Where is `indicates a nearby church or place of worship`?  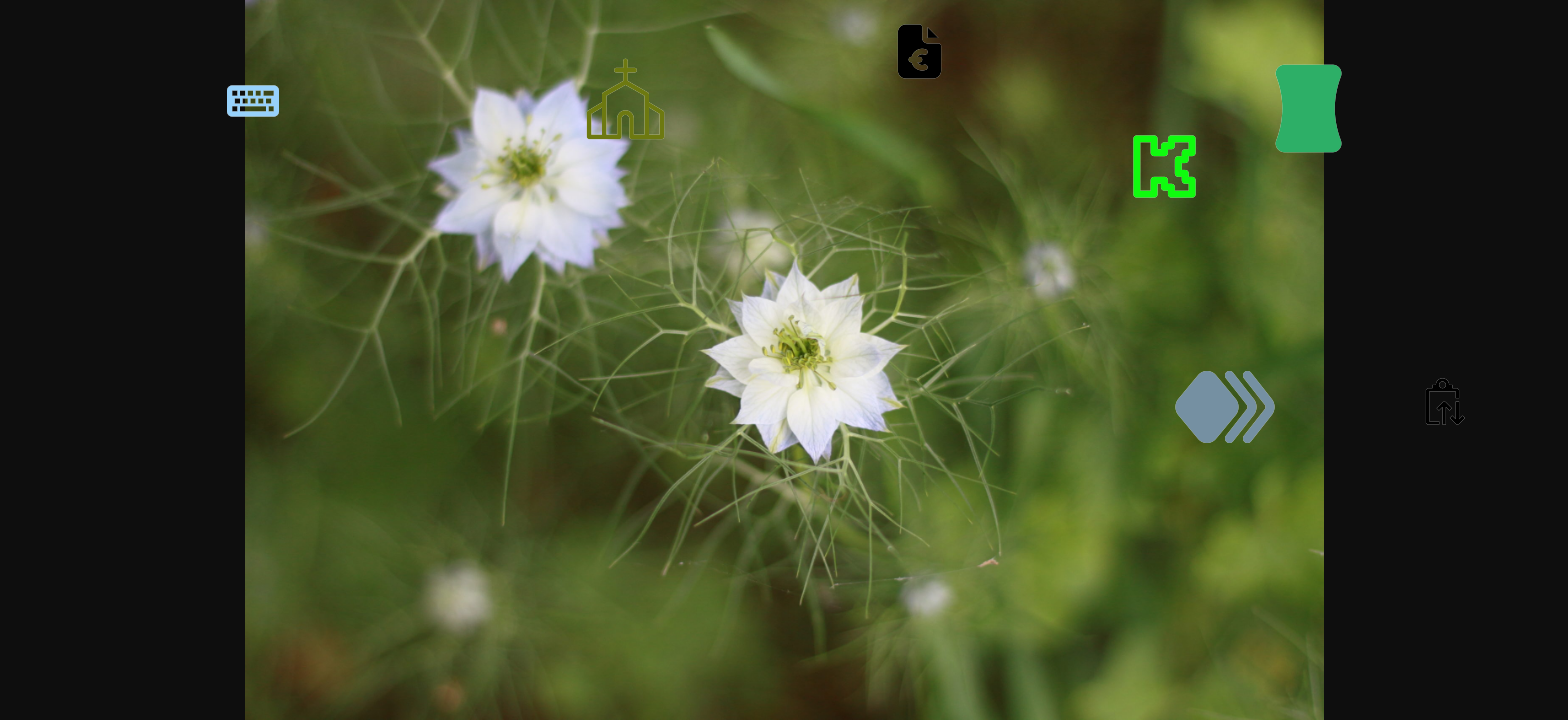 indicates a nearby church or place of worship is located at coordinates (625, 103).